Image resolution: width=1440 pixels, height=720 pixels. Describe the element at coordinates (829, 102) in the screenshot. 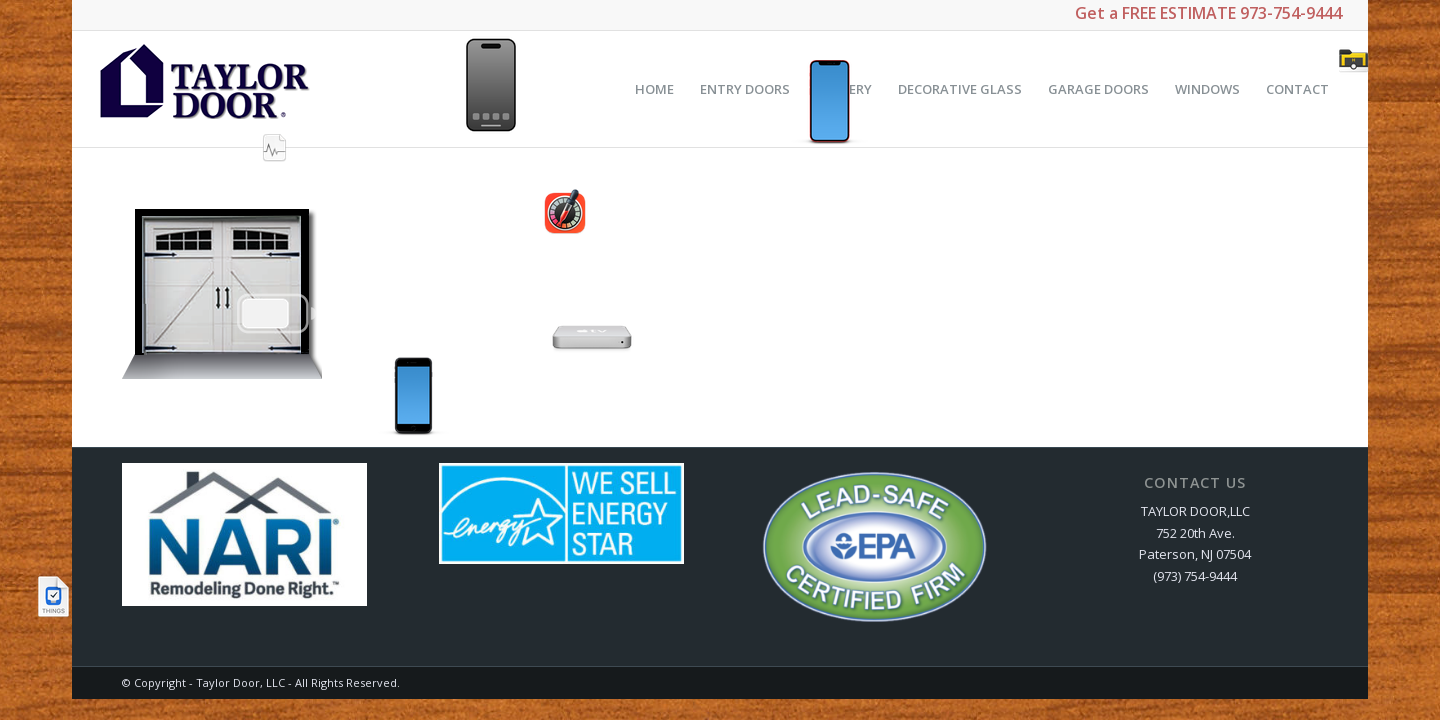

I see `iPhone 12 mini device icon` at that location.